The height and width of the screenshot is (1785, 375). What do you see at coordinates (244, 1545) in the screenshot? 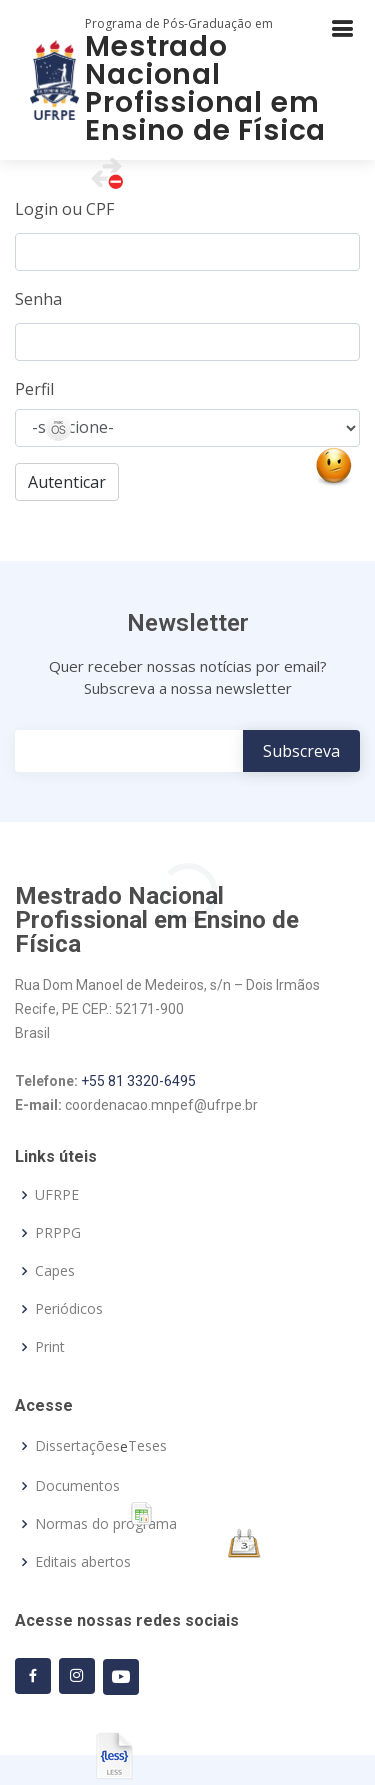
I see `open calendar application` at bounding box center [244, 1545].